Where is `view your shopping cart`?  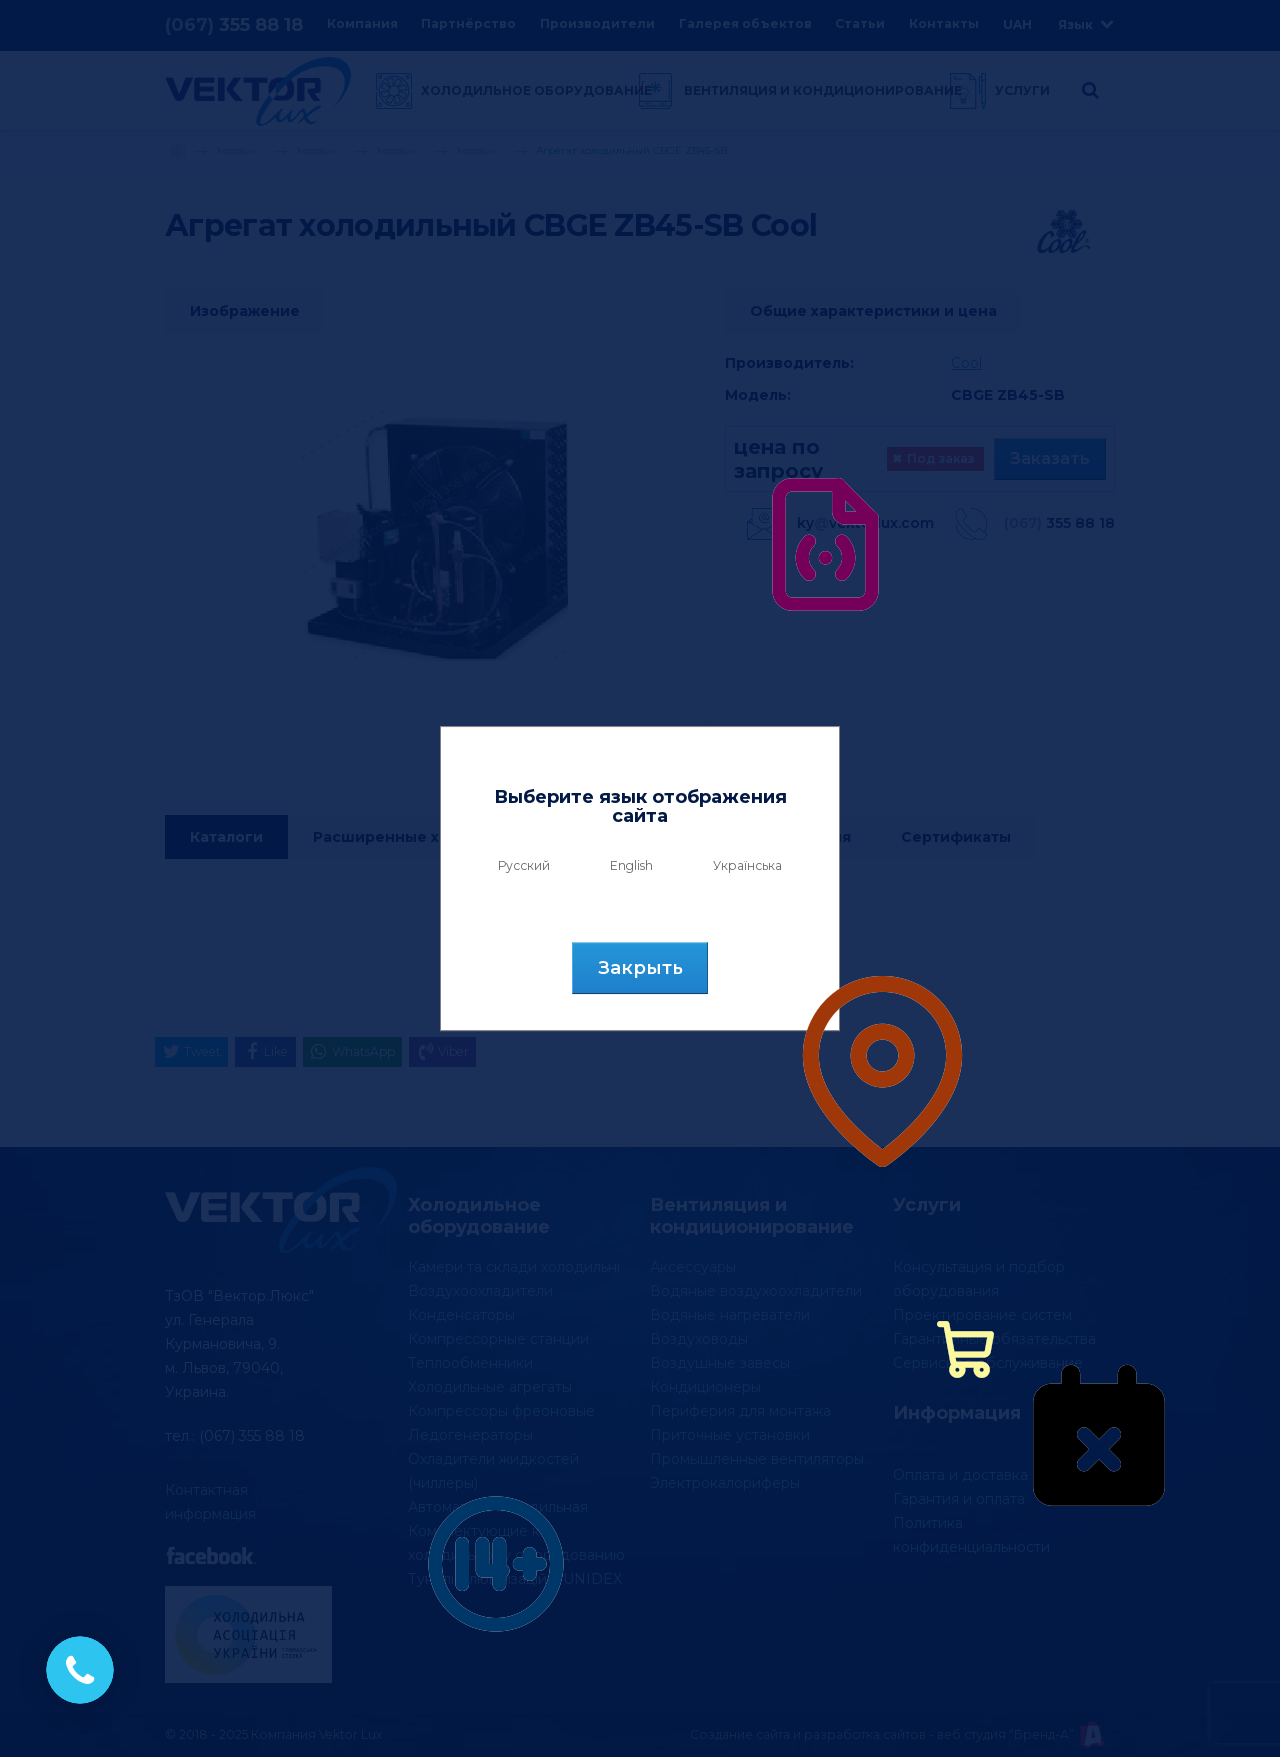
view your shopping cart is located at coordinates (966, 1350).